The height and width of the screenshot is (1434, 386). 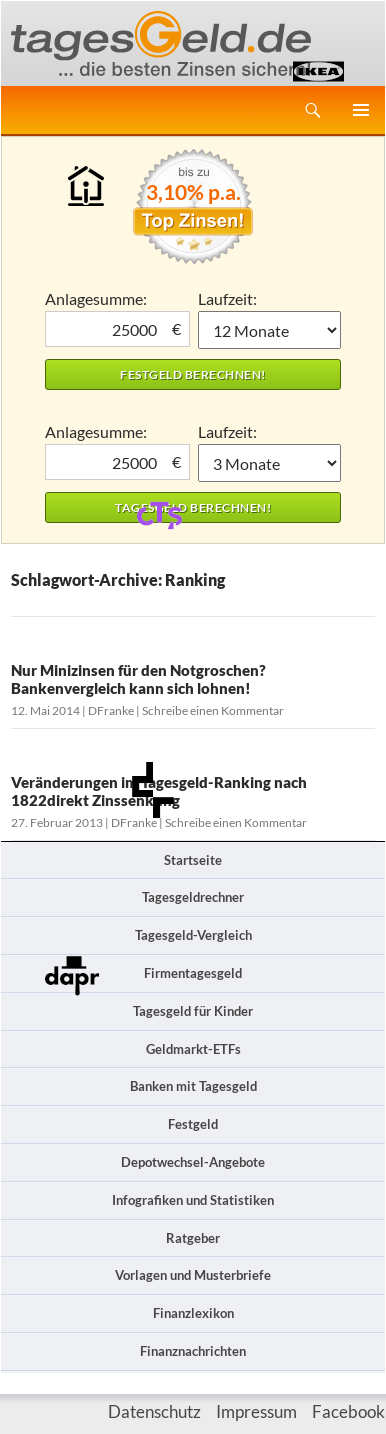 What do you see at coordinates (153, 790) in the screenshot?
I see `deepcool brand logo` at bounding box center [153, 790].